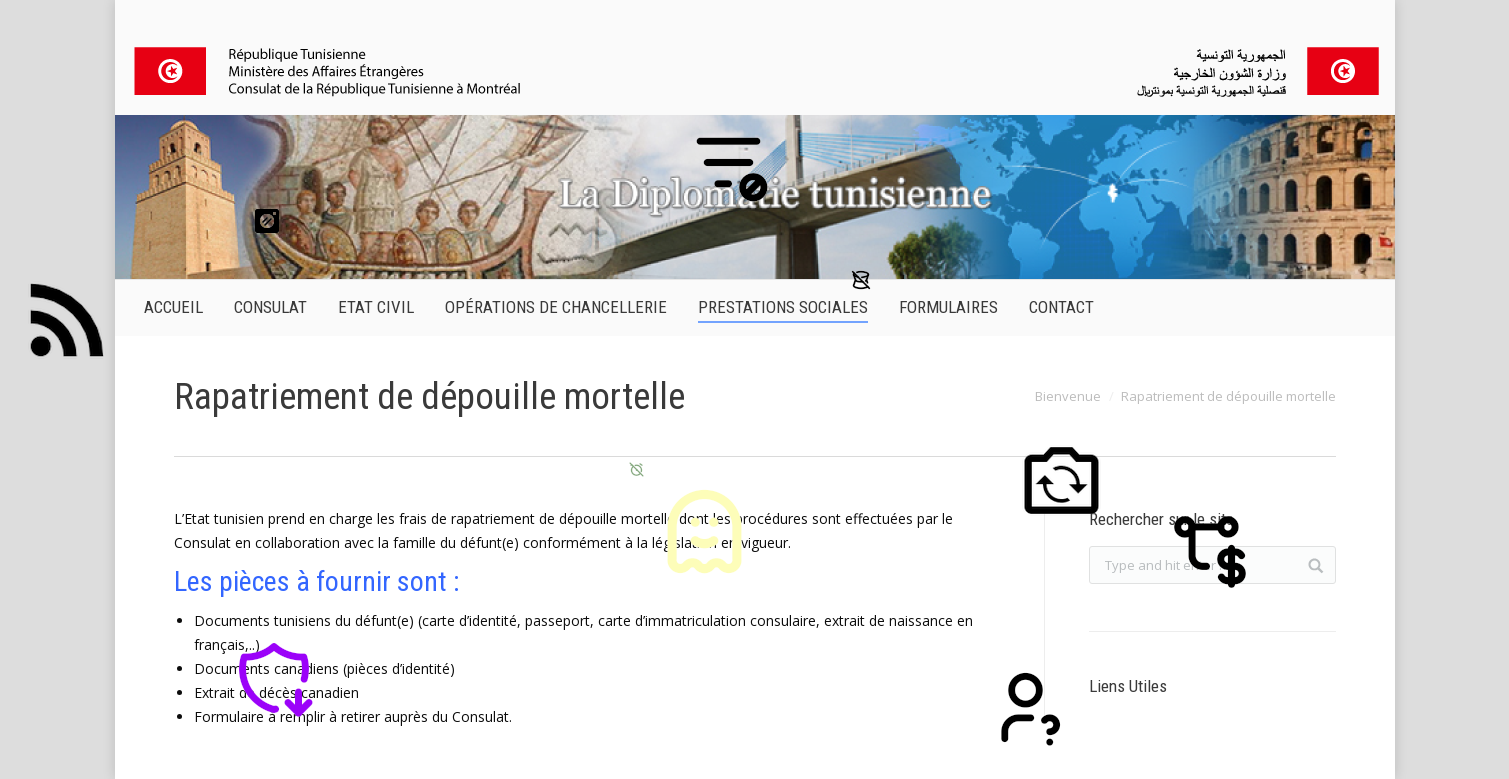  I want to click on clear or cancel active filters, so click(728, 162).